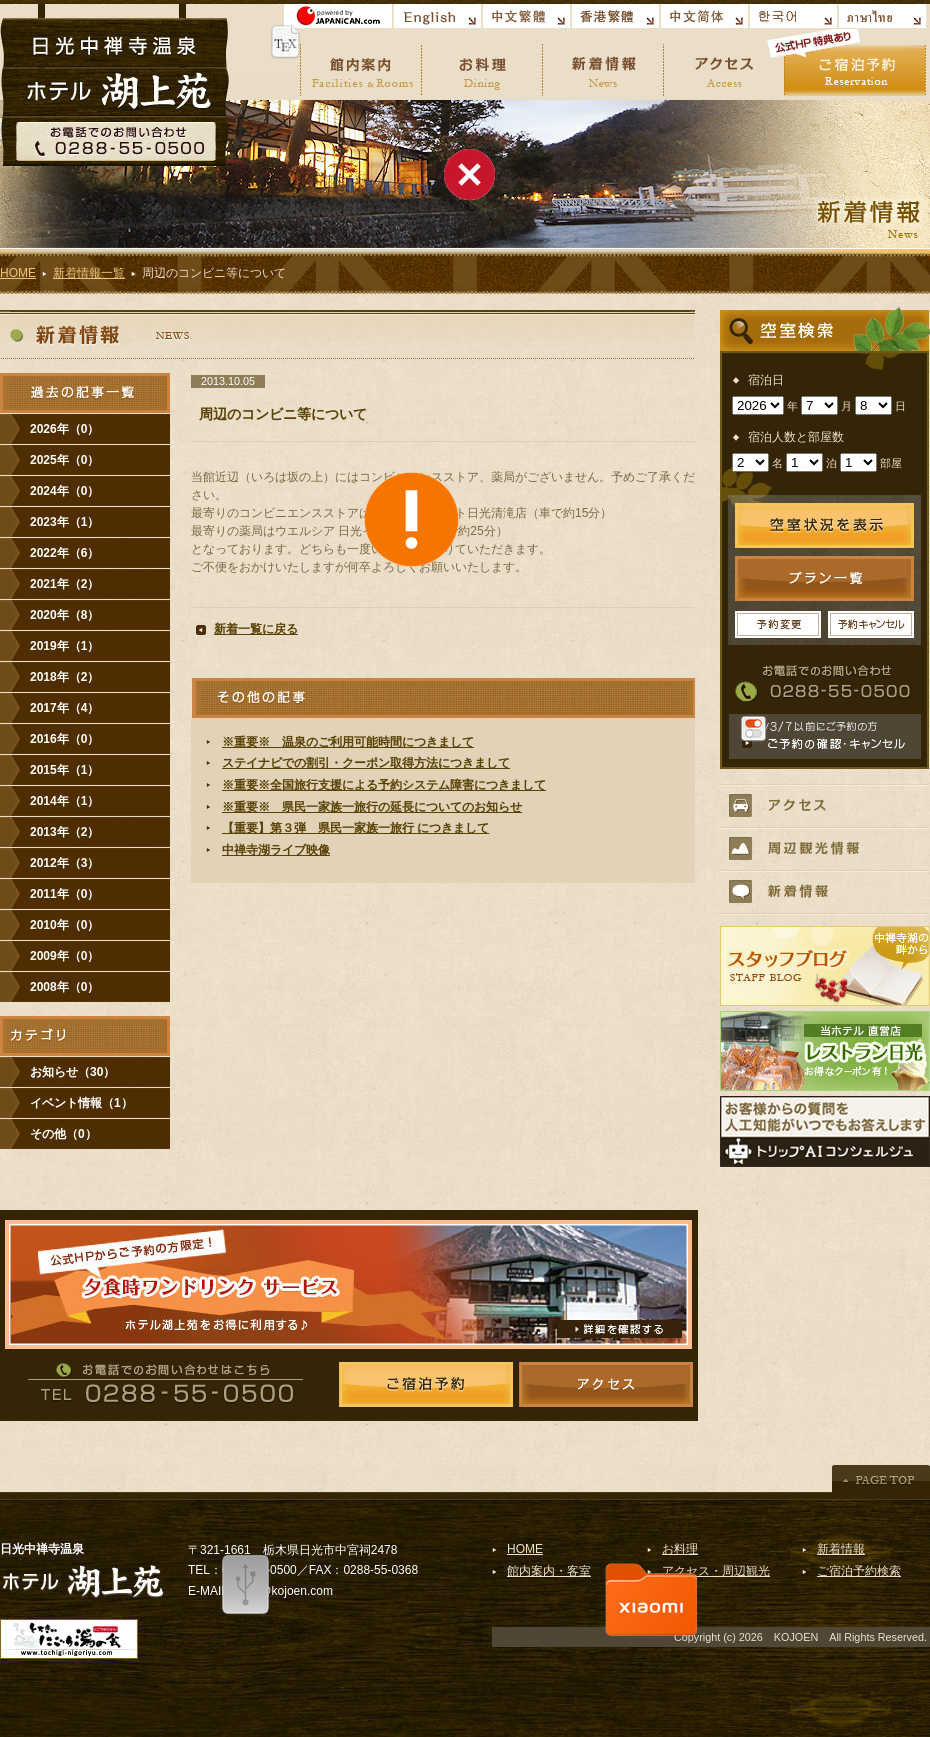 This screenshot has height=1737, width=930. What do you see at coordinates (753, 728) in the screenshot?
I see `open gnome tweaks to customize system settings` at bounding box center [753, 728].